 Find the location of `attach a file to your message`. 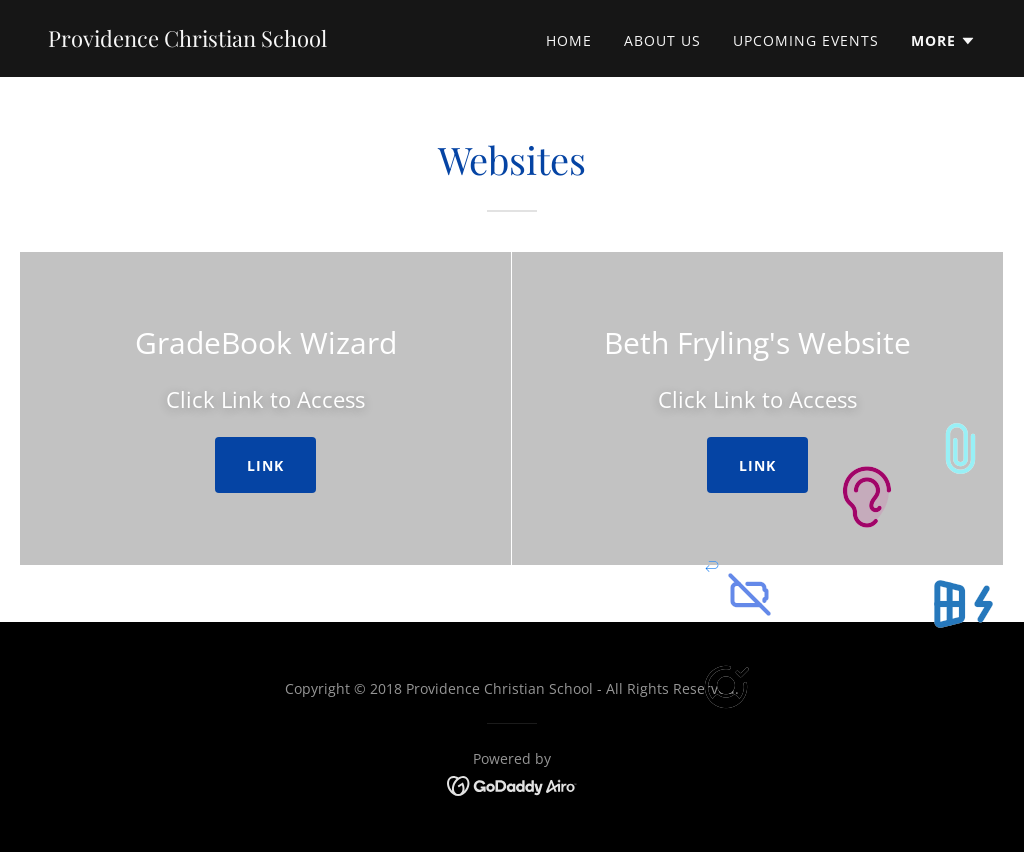

attach a file to your message is located at coordinates (960, 448).